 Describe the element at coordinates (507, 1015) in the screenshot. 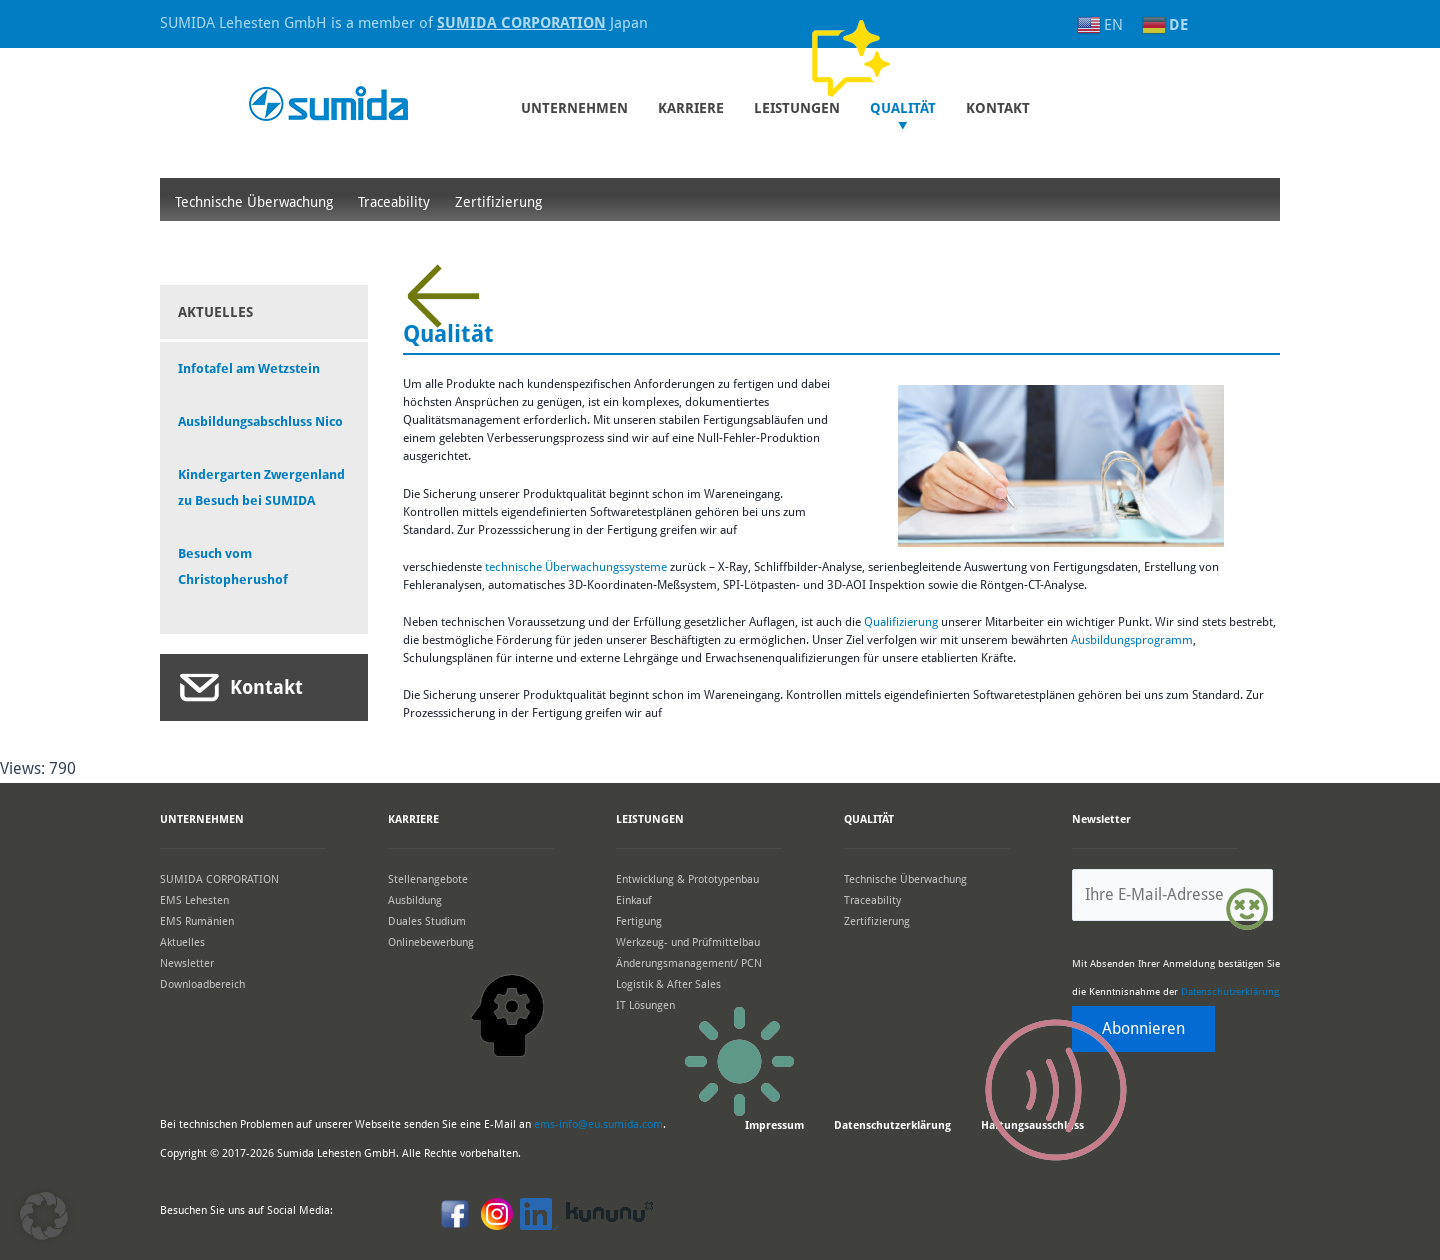

I see `access mental health or mindfulness features` at that location.